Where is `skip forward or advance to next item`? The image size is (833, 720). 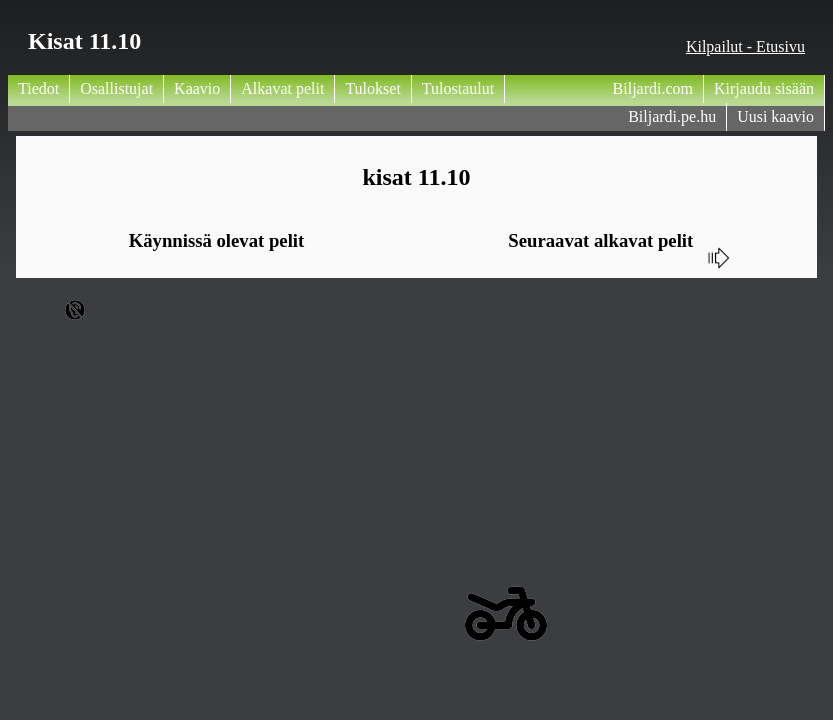 skip forward or advance to next item is located at coordinates (718, 258).